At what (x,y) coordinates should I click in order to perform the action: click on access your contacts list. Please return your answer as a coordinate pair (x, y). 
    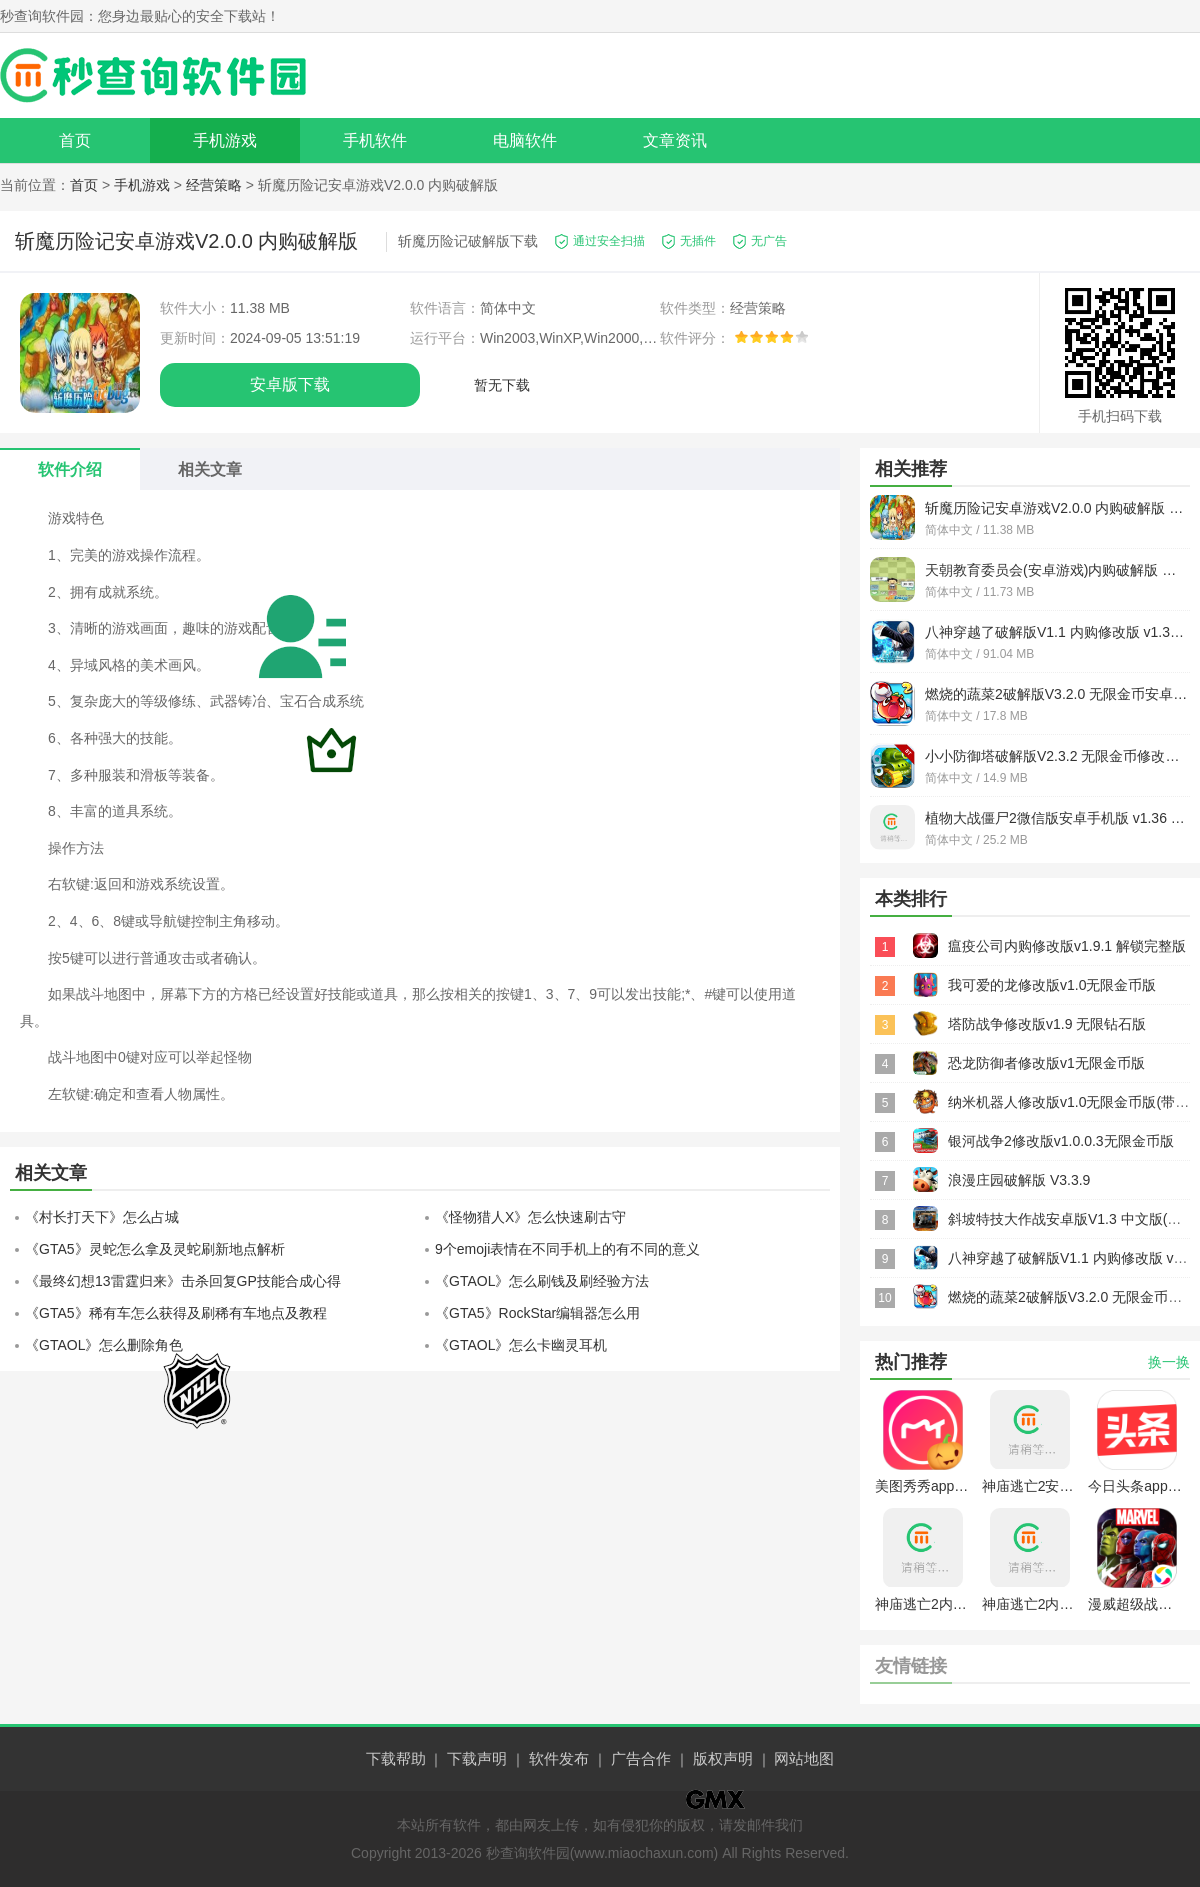
    Looking at the image, I should click on (298, 638).